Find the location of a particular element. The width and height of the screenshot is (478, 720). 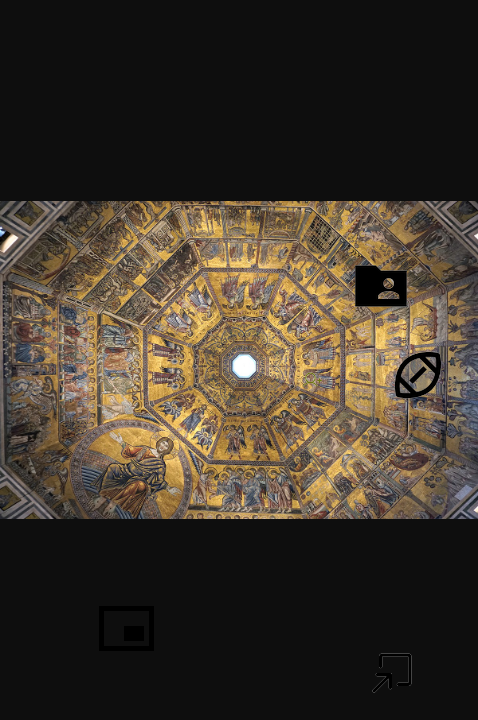

open content in a new window is located at coordinates (392, 673).